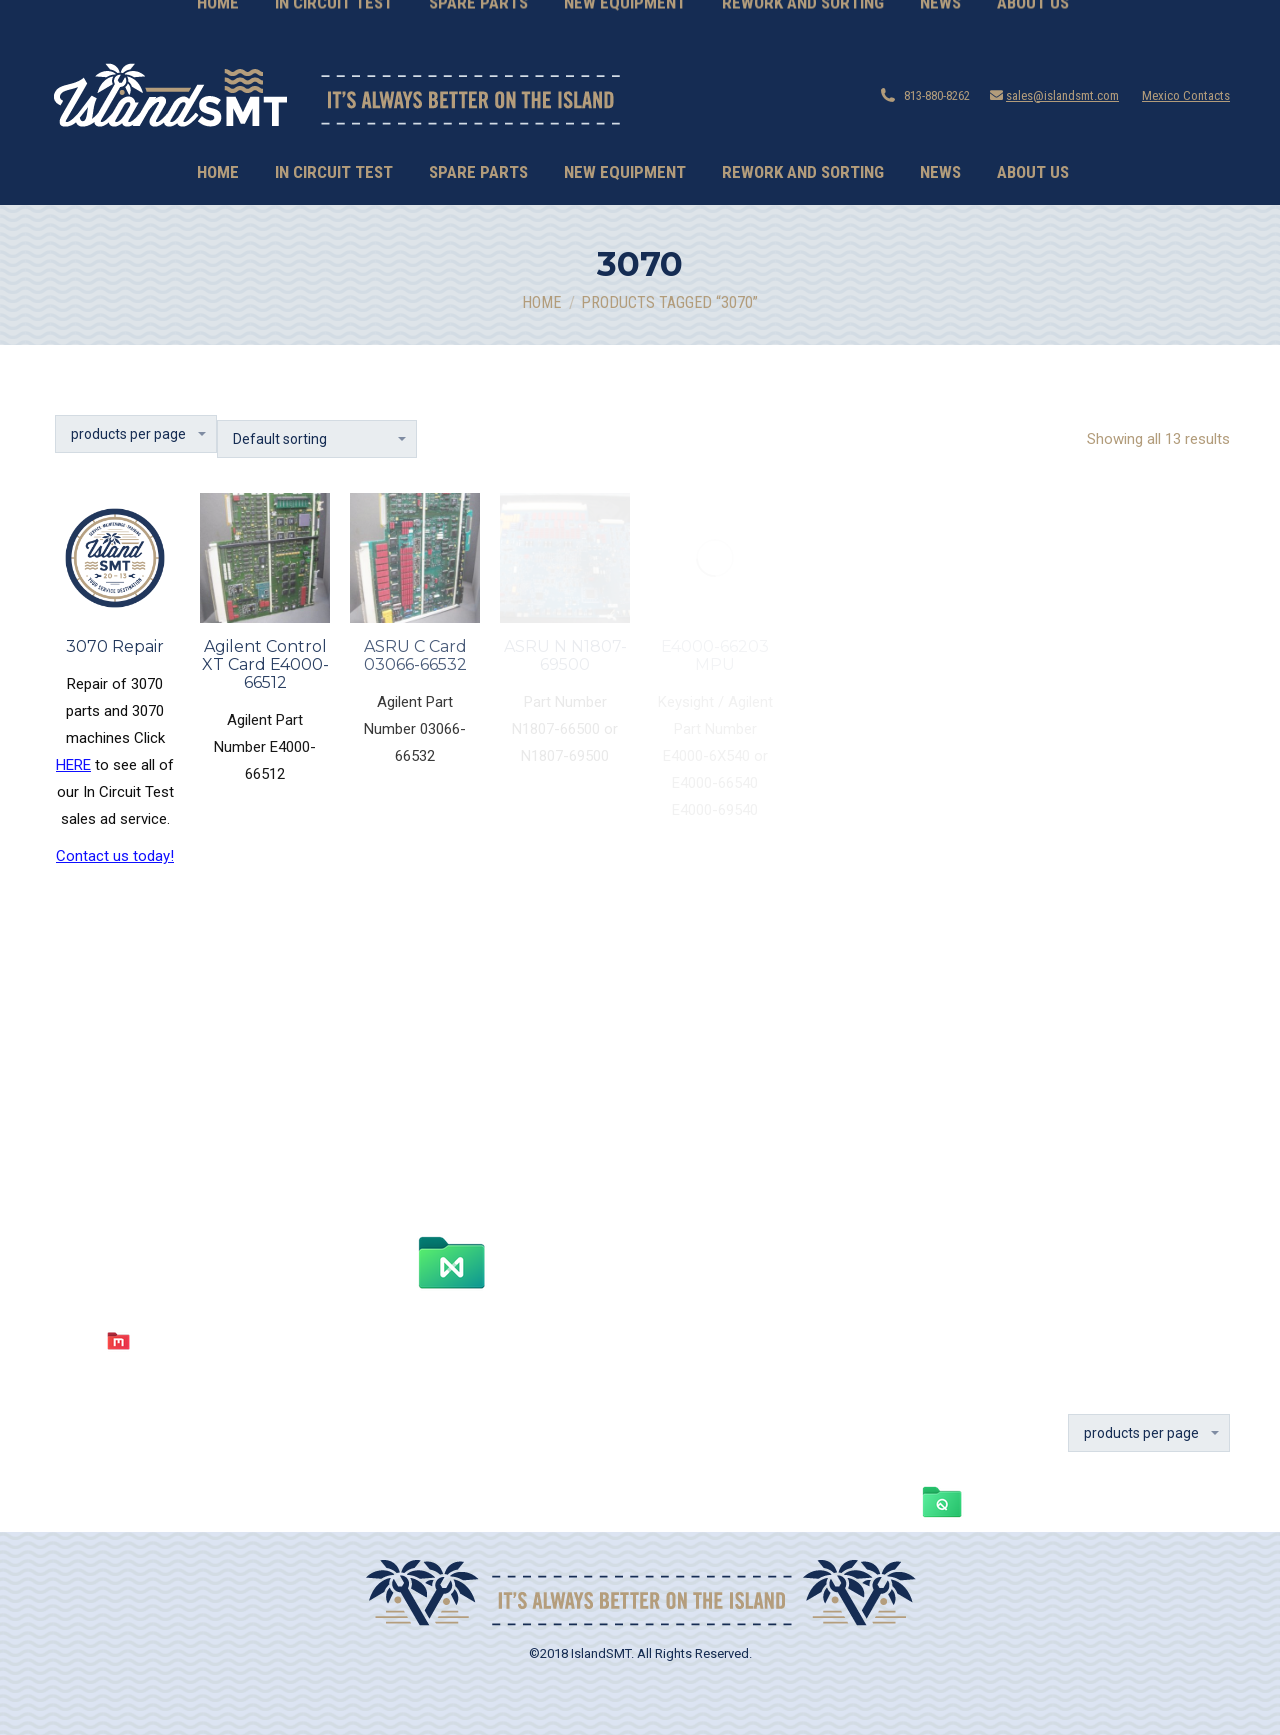  Describe the element at coordinates (451, 1264) in the screenshot. I see `open wondershare edrawmind project folder` at that location.